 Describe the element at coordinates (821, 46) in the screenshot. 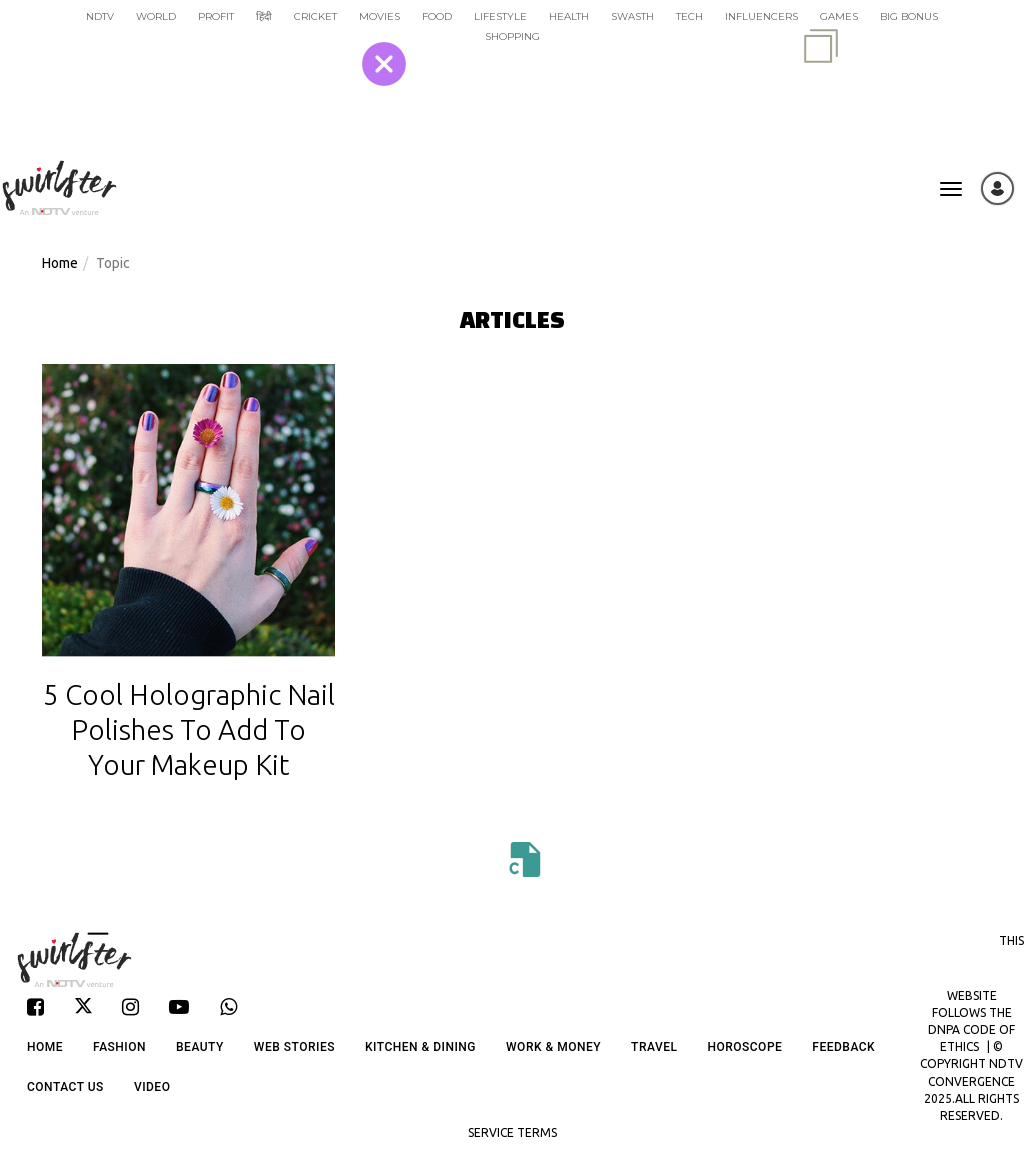

I see `copy to clipboard` at that location.